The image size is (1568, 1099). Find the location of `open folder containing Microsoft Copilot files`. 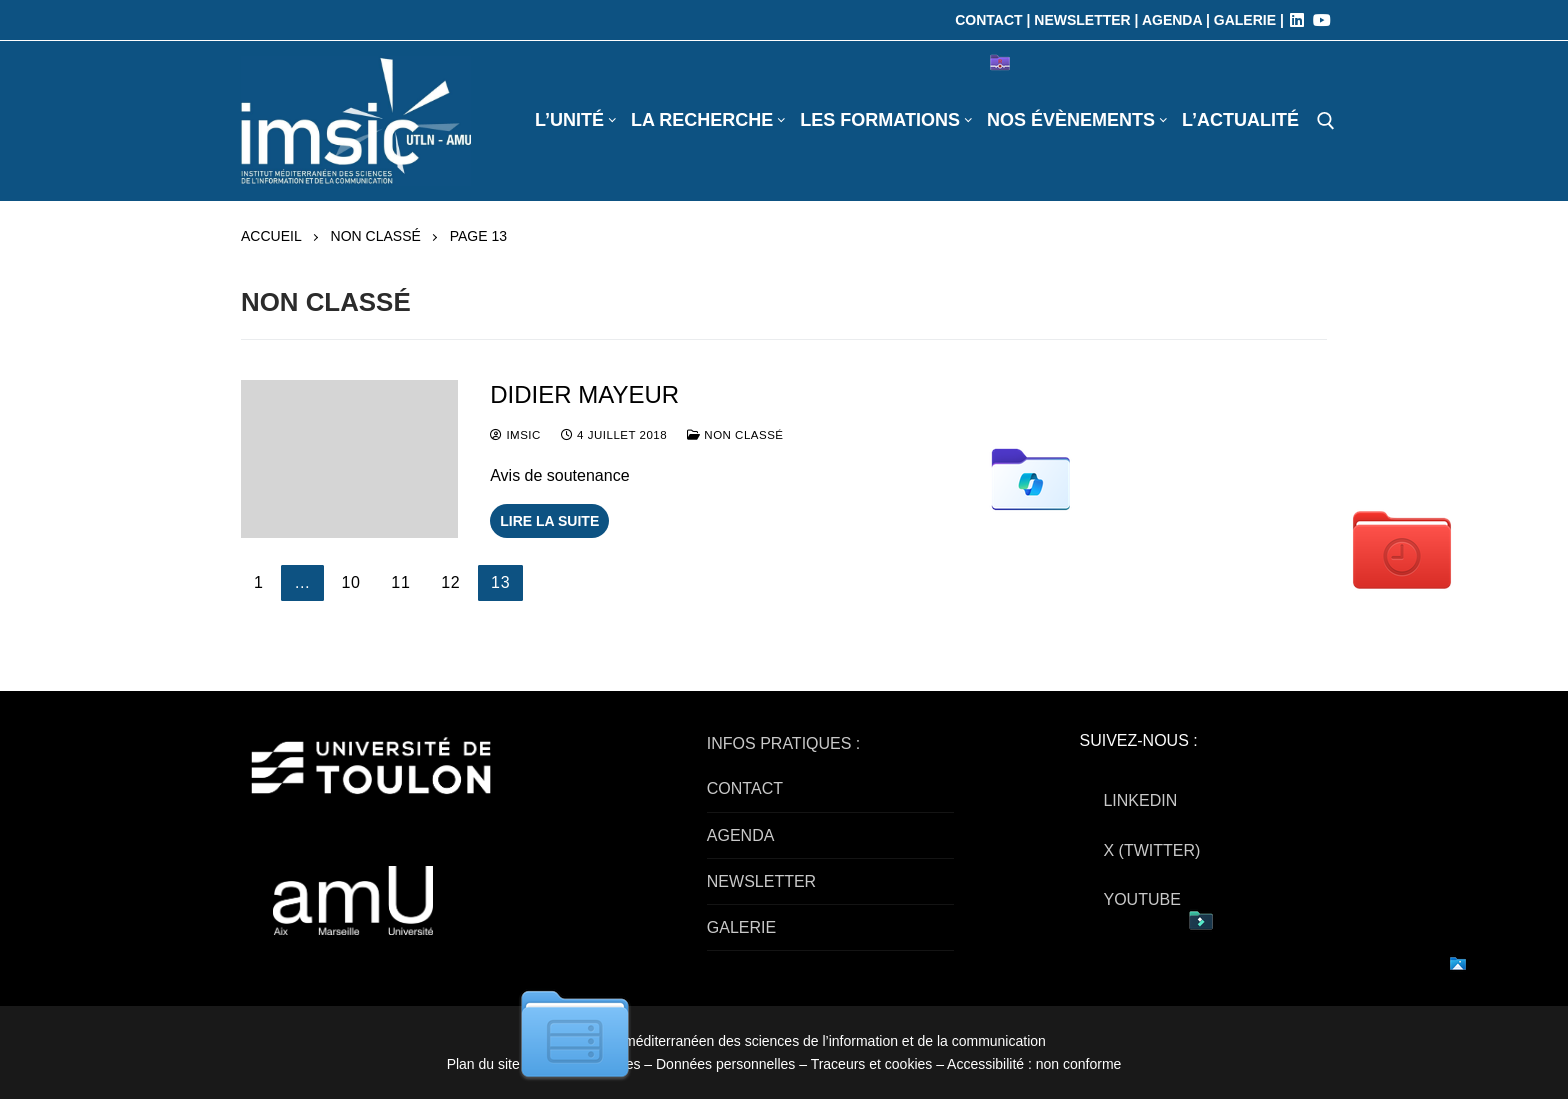

open folder containing Microsoft Copilot files is located at coordinates (1030, 481).